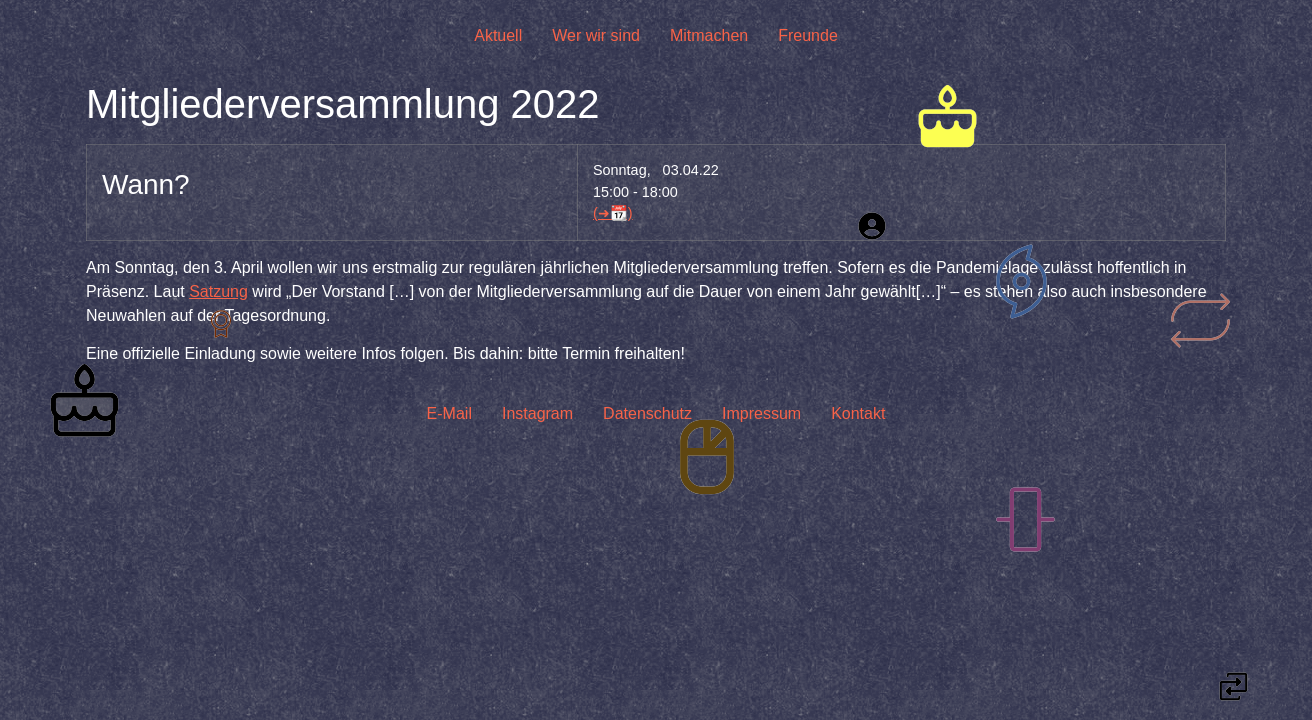 This screenshot has height=720, width=1312. Describe the element at coordinates (1025, 519) in the screenshot. I see `center align object vertically` at that location.